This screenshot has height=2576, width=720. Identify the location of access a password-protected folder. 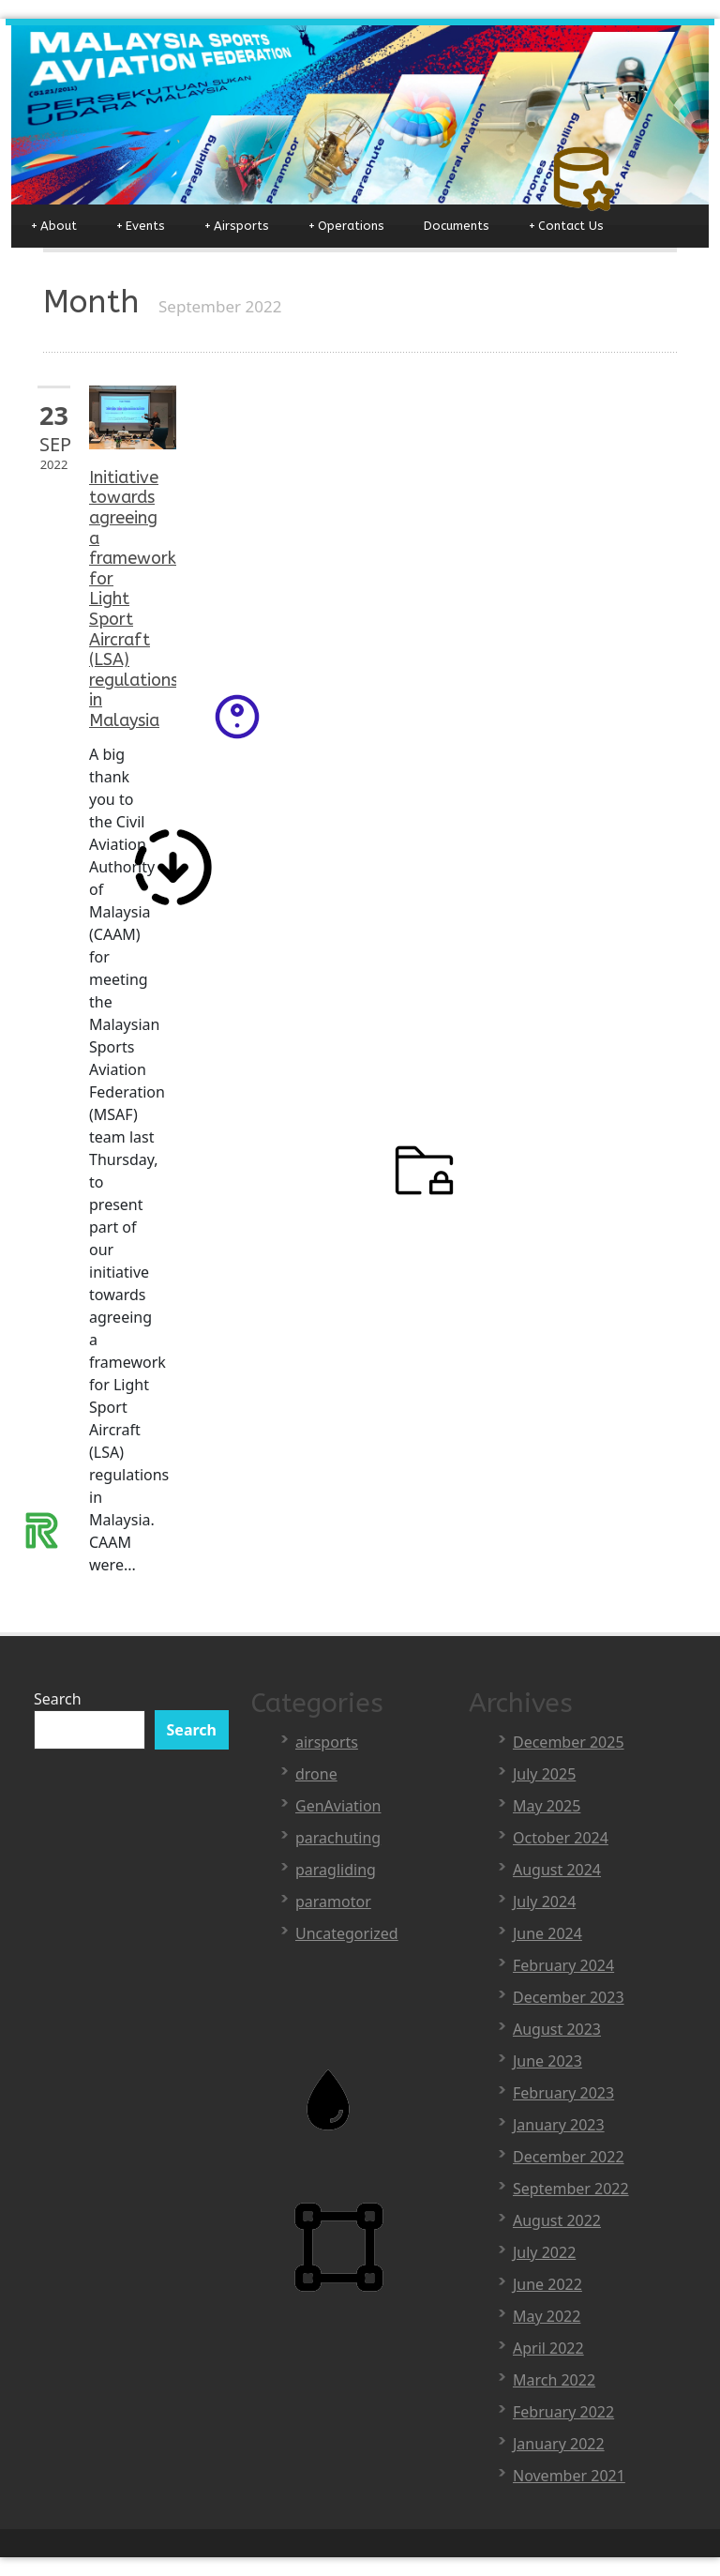
(424, 1170).